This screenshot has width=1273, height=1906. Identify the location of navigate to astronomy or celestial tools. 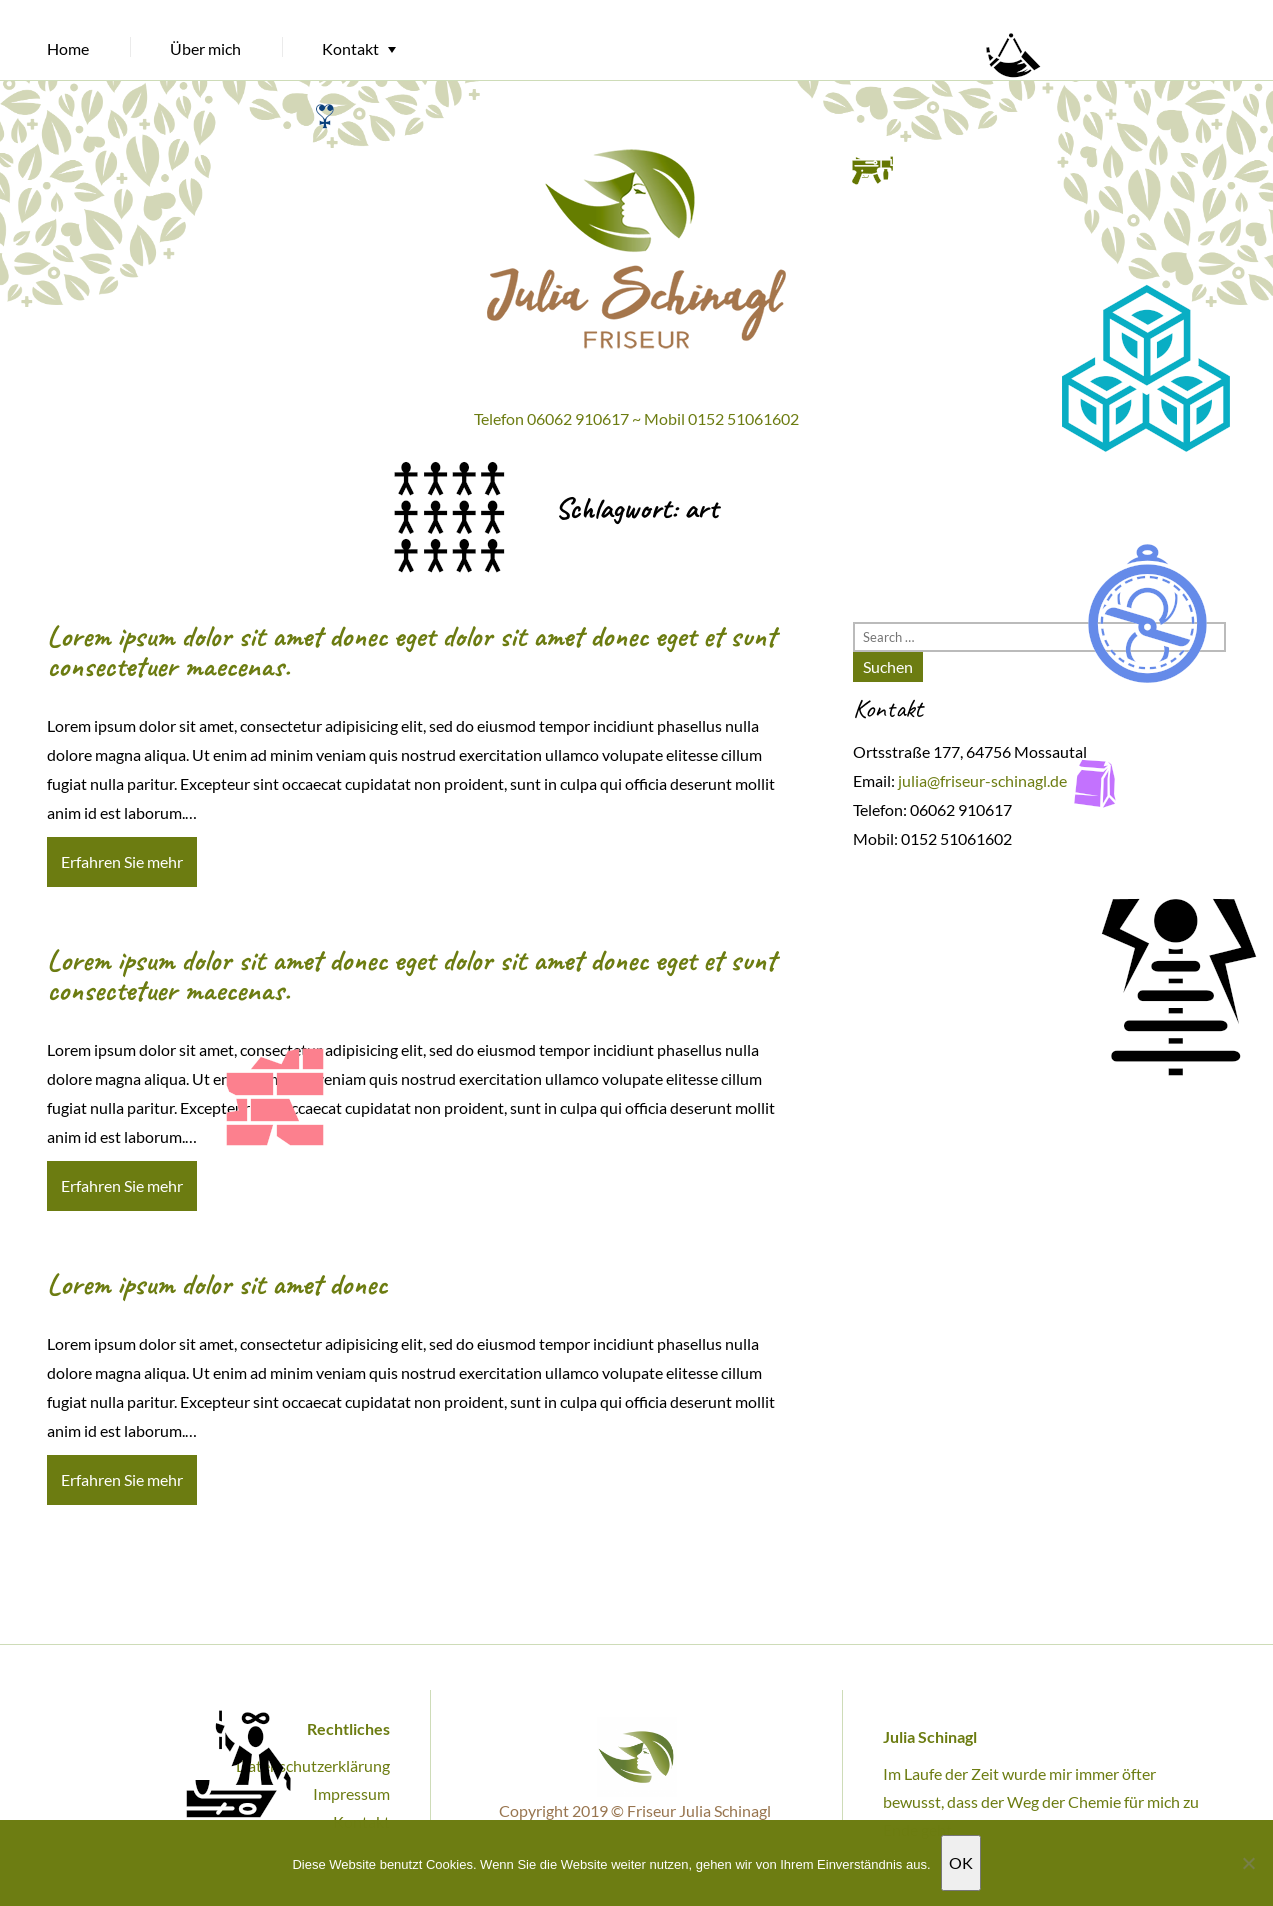
(1147, 613).